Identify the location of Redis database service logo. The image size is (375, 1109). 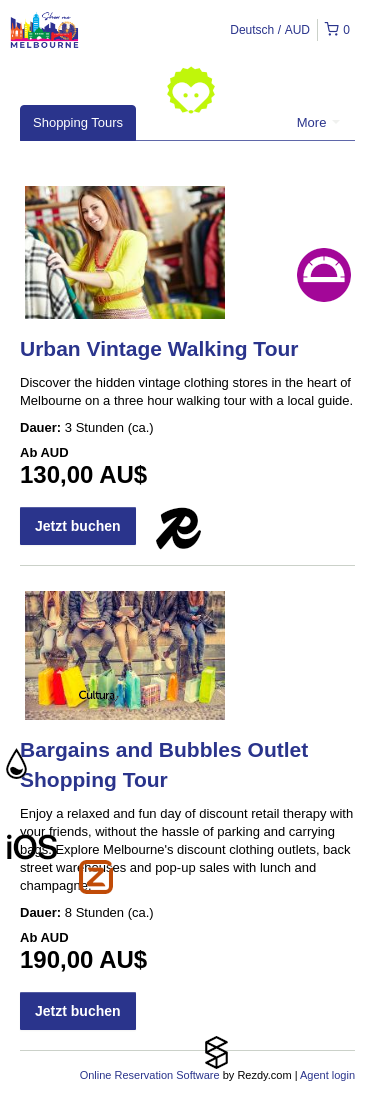
(178, 528).